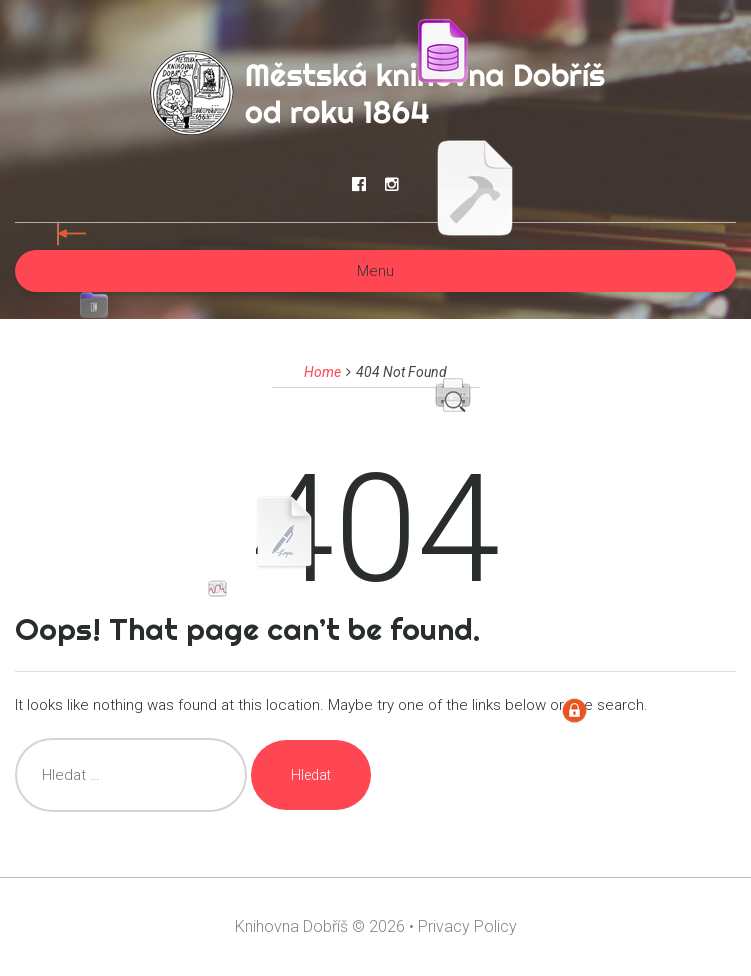 The height and width of the screenshot is (976, 751). I want to click on indicates onedrive storage quota status, so click(623, 928).